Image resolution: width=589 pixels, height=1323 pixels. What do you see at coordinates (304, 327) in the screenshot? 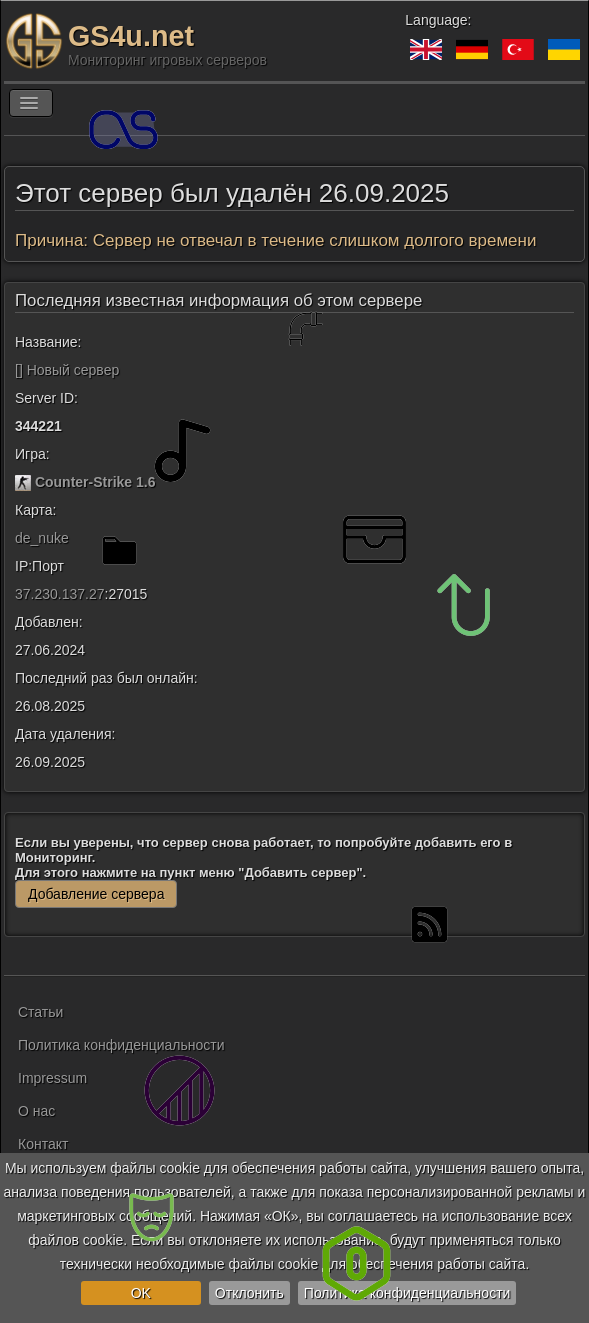
I see `plumbing or pipeline connection indicator` at bounding box center [304, 327].